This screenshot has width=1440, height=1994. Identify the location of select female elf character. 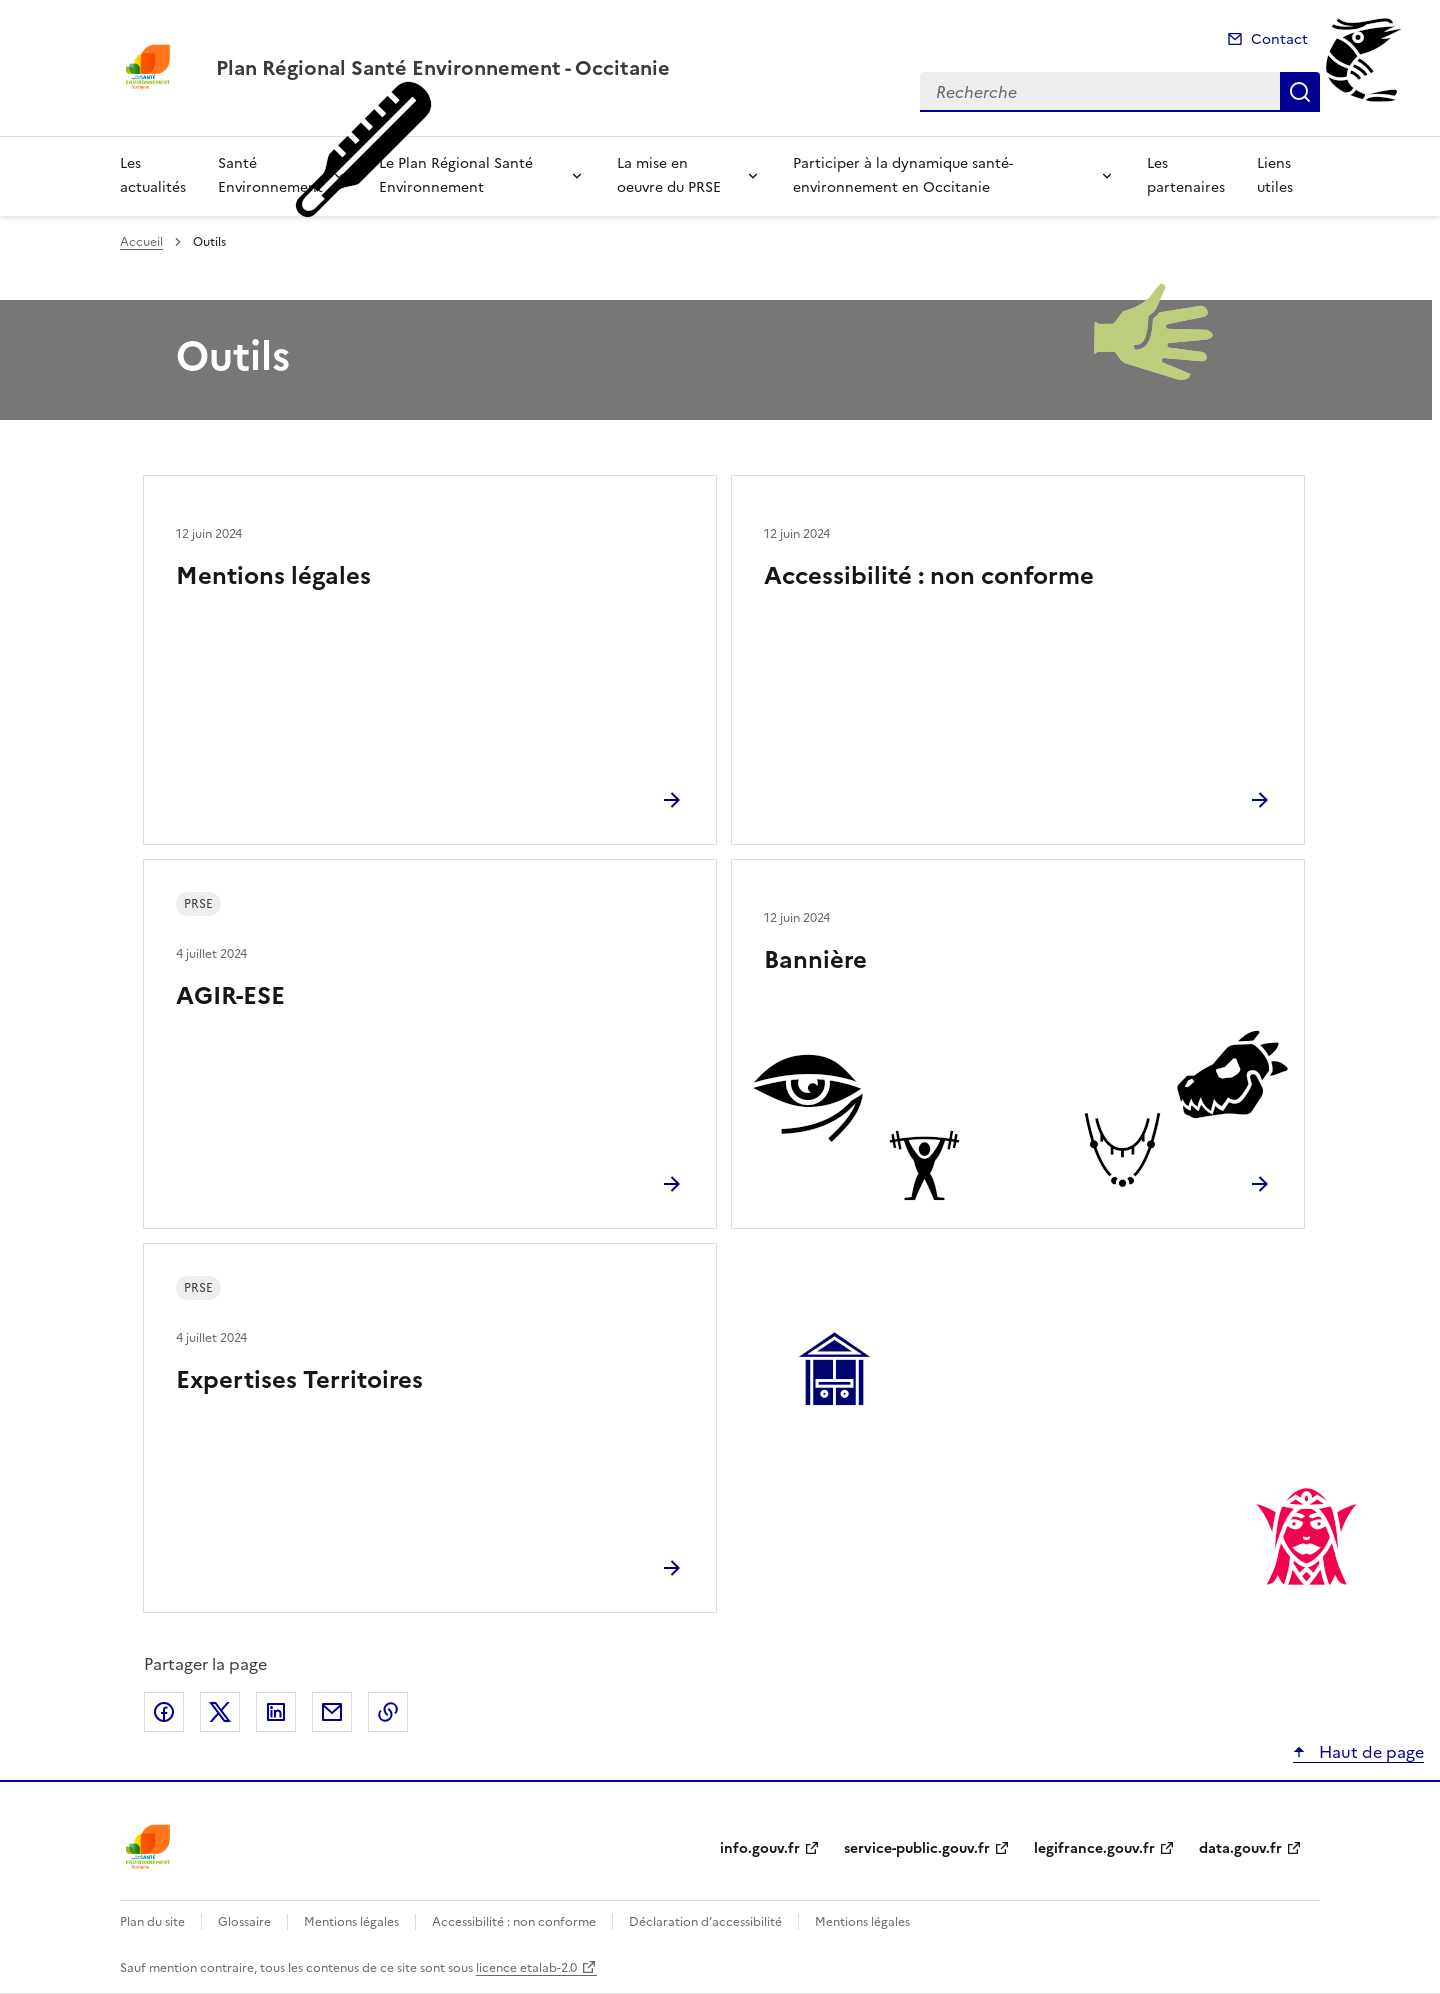
(1306, 1536).